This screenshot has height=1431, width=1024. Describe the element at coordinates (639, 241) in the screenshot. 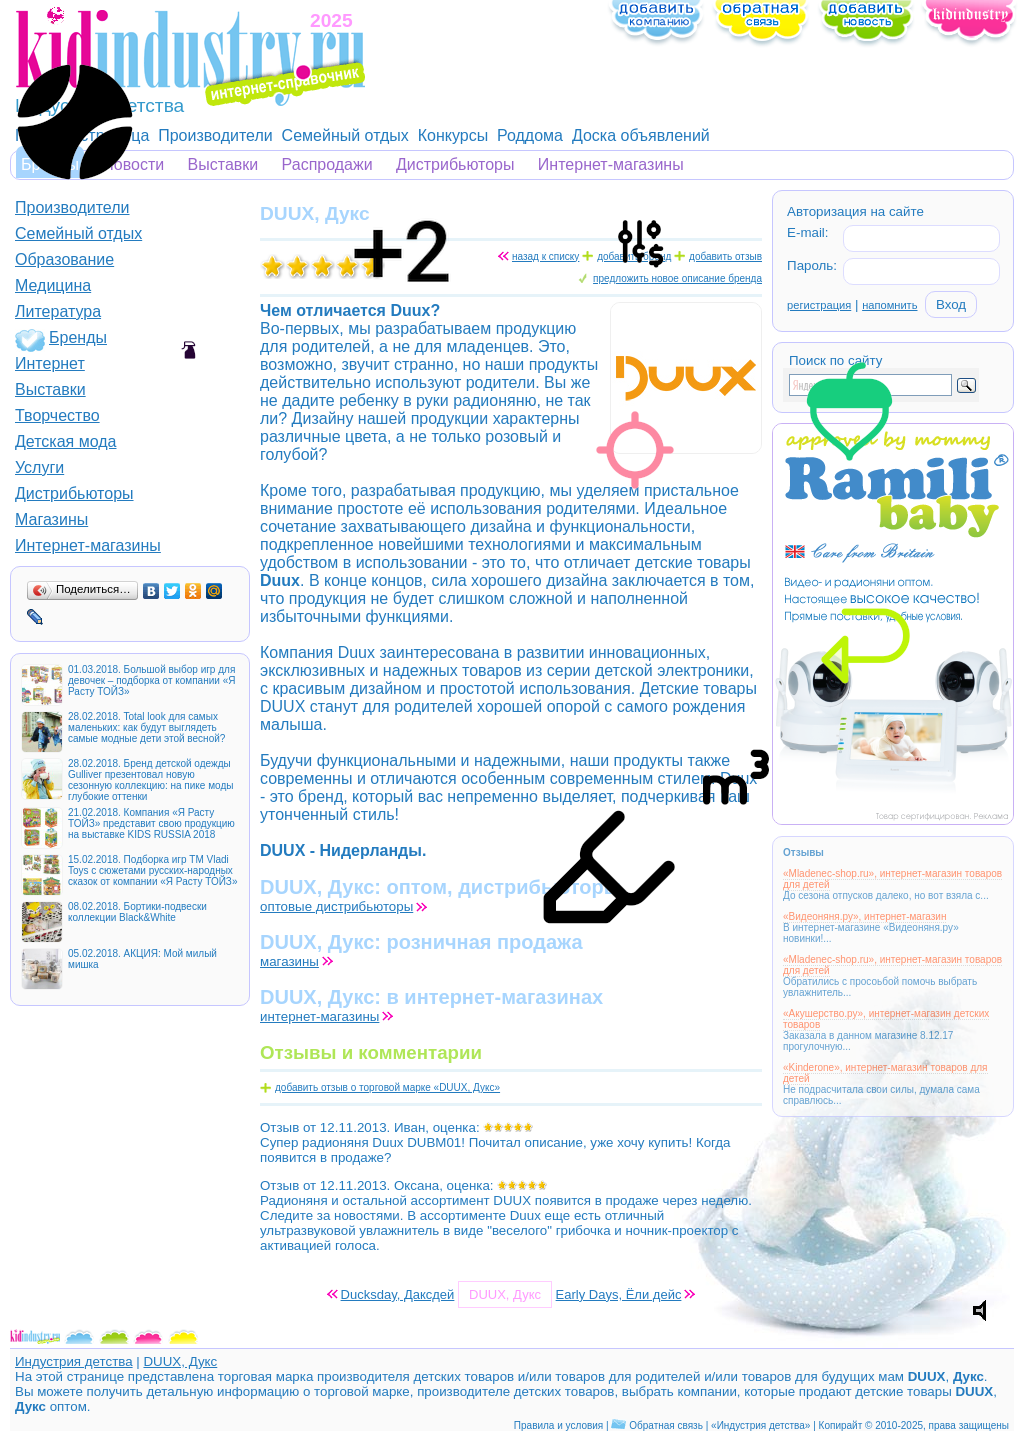

I see `adjust pricing or cost settings` at that location.